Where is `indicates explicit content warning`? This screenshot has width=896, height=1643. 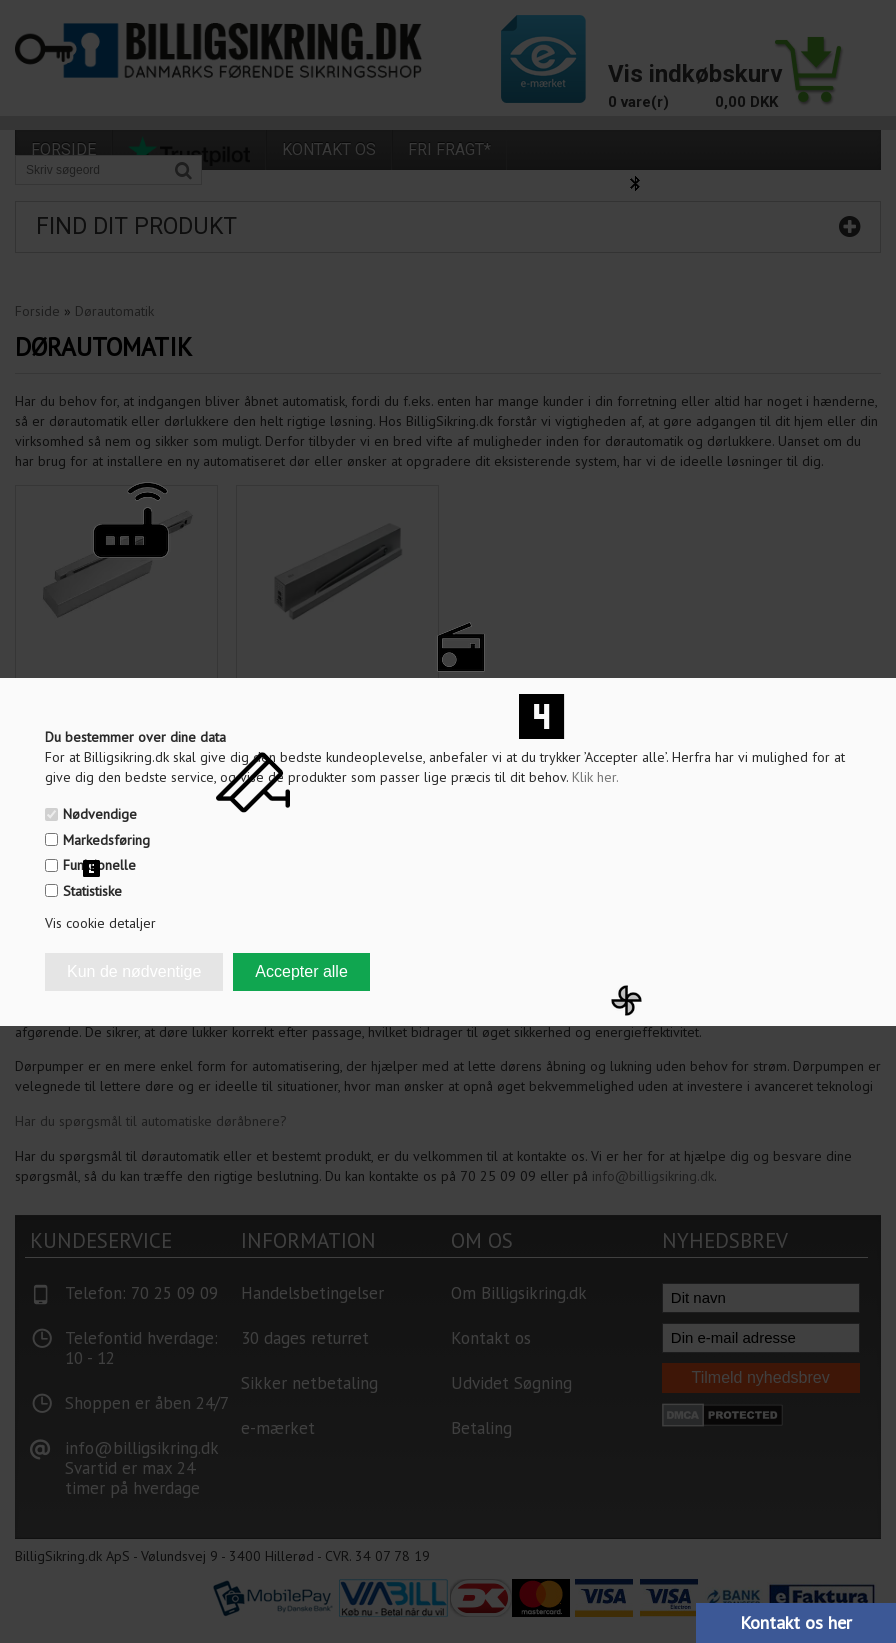 indicates explicit content warning is located at coordinates (91, 868).